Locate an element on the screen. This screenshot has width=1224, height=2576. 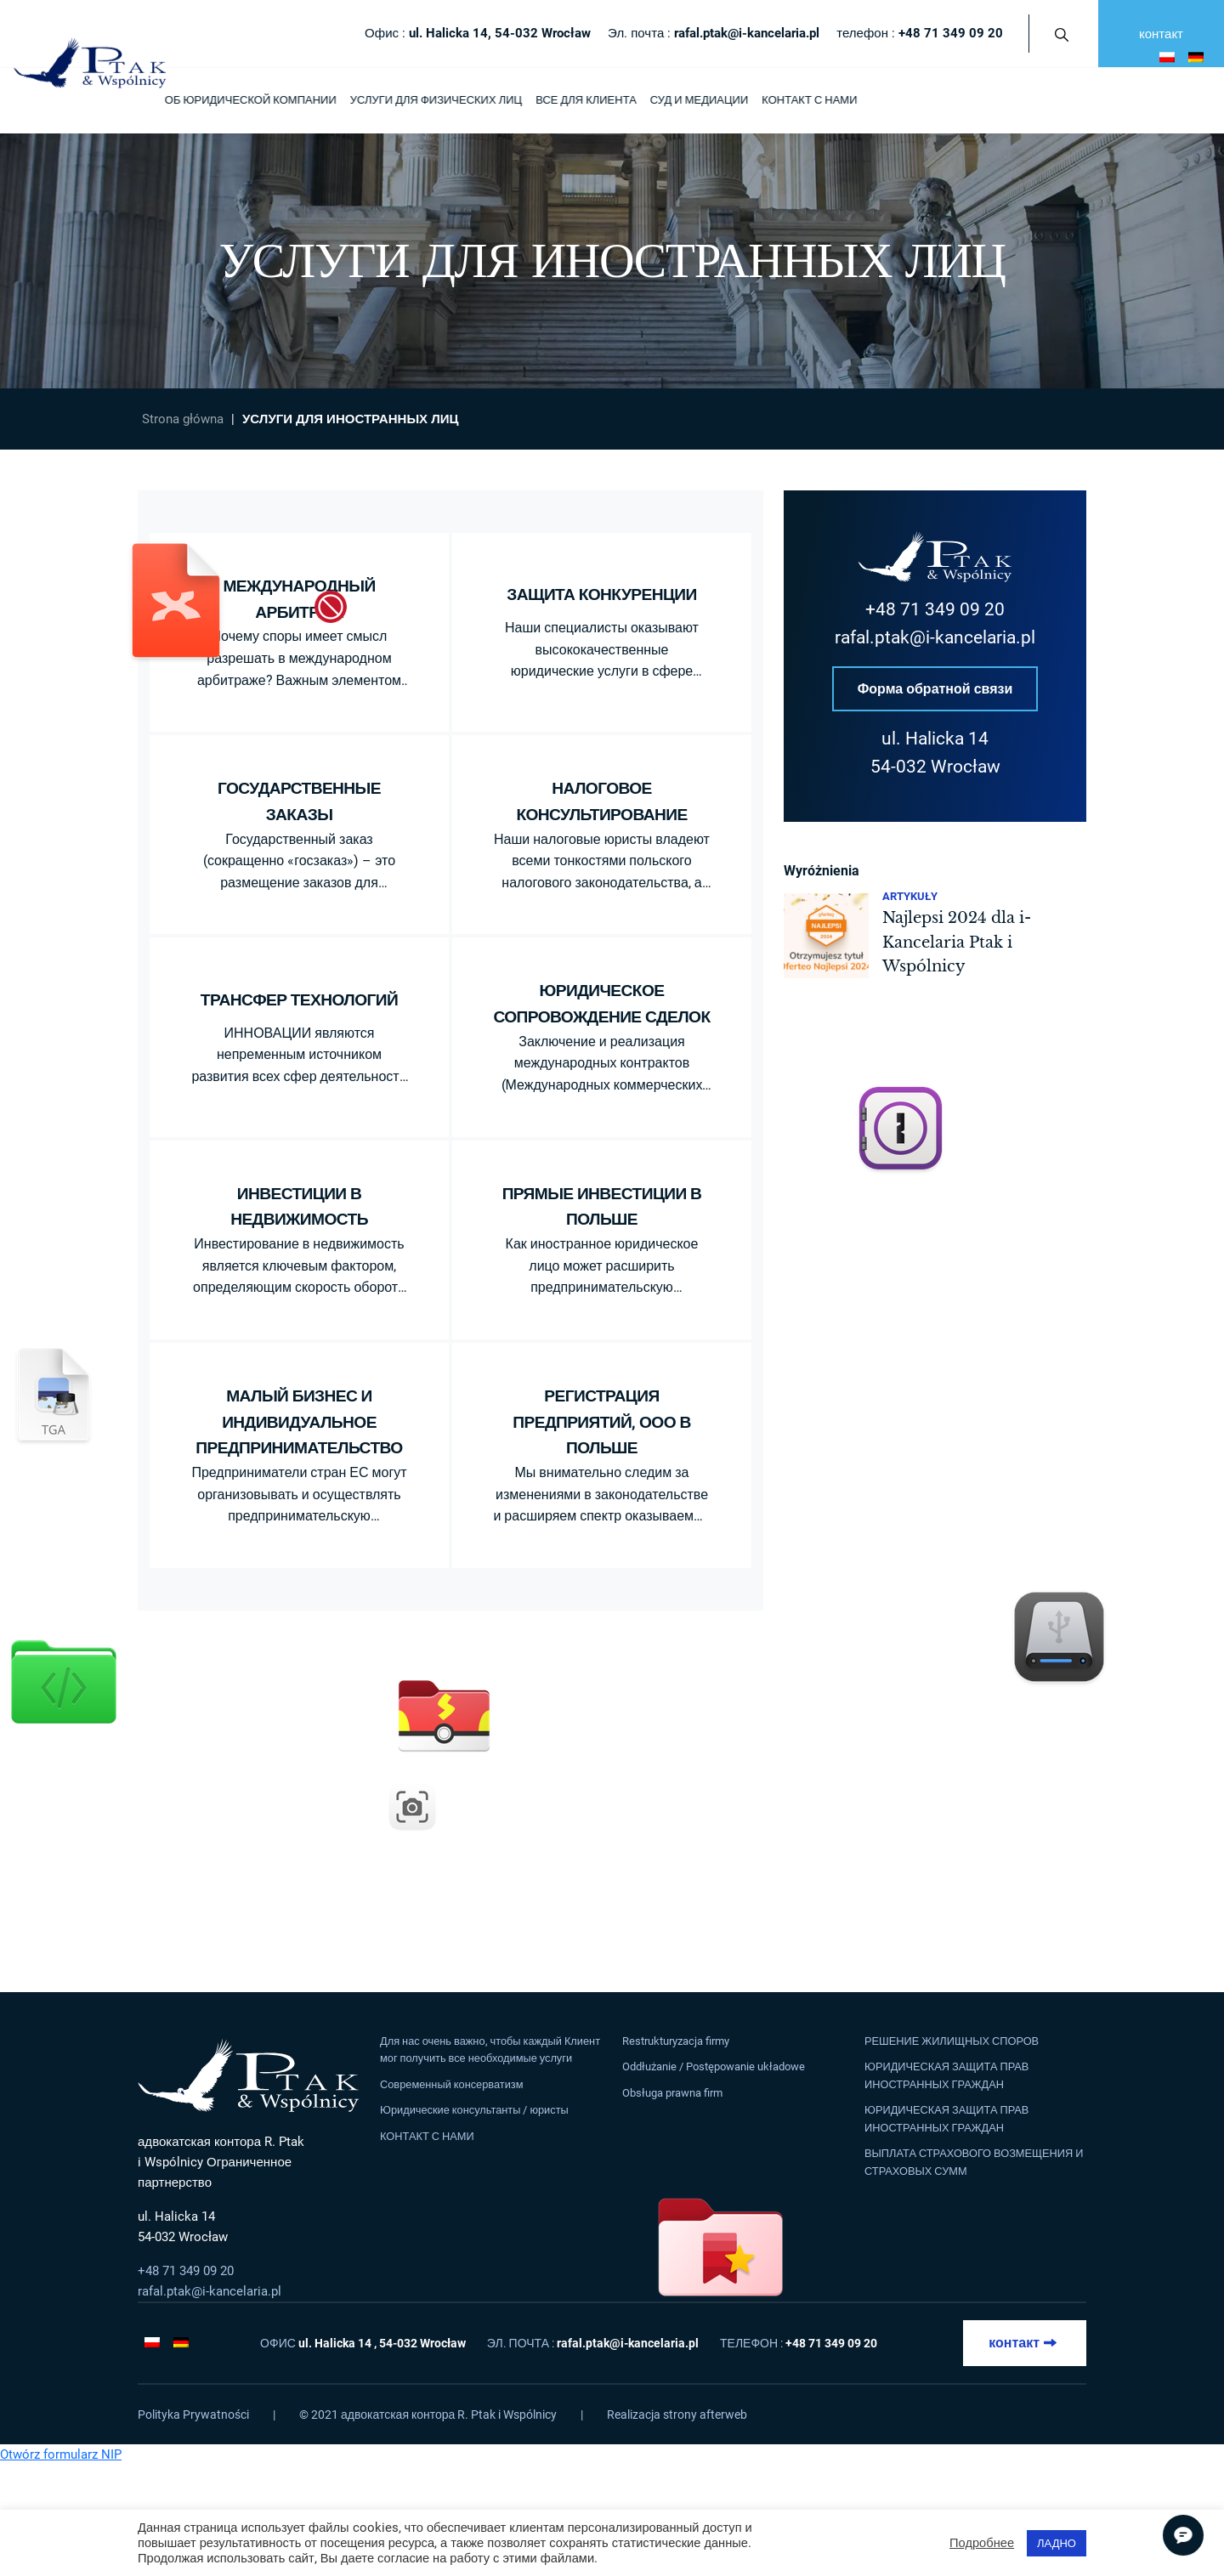
clear or delete text from an input field is located at coordinates (331, 607).